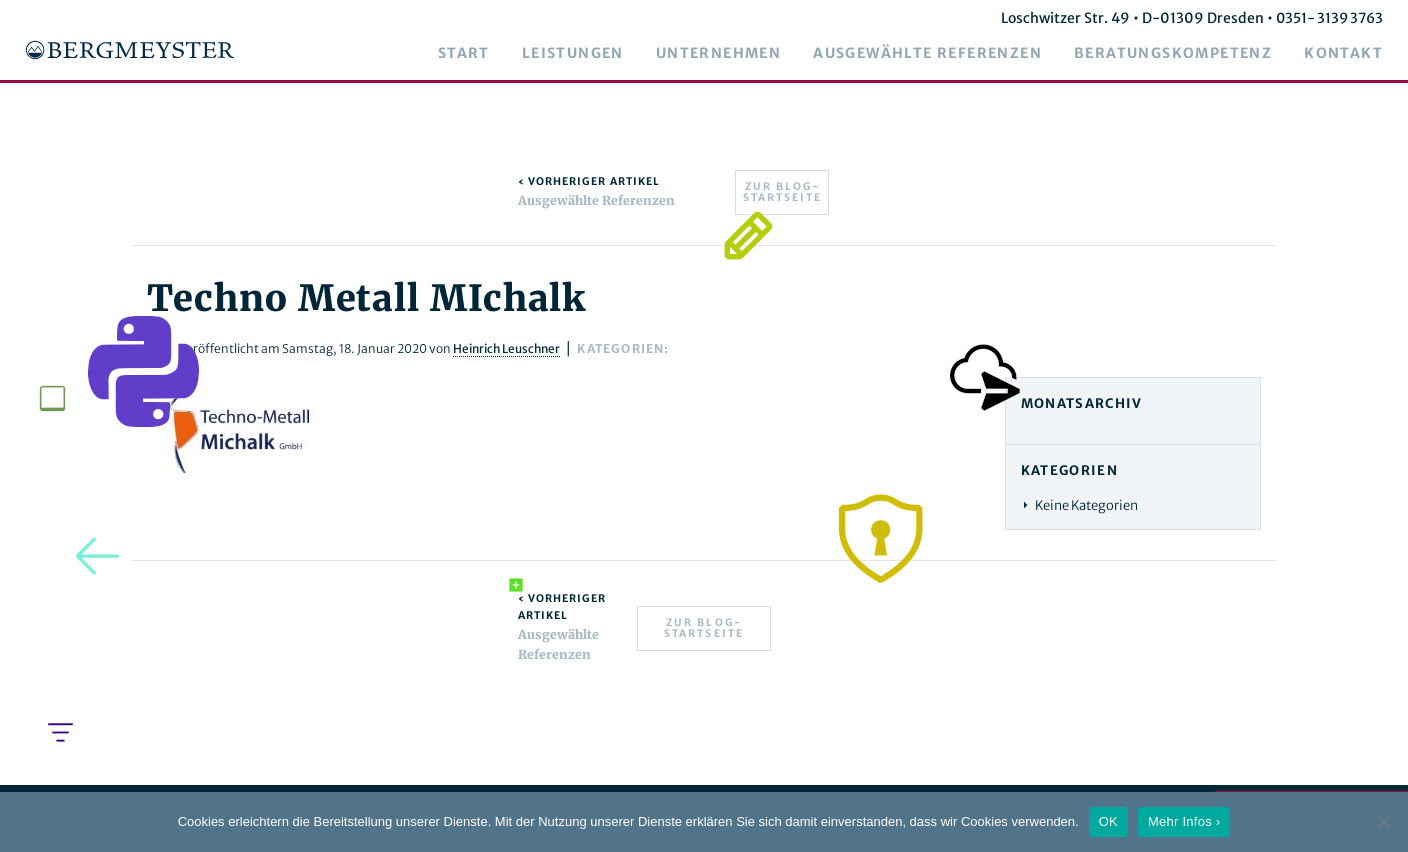 The height and width of the screenshot is (852, 1408). I want to click on go back to the previous screen, so click(97, 554).